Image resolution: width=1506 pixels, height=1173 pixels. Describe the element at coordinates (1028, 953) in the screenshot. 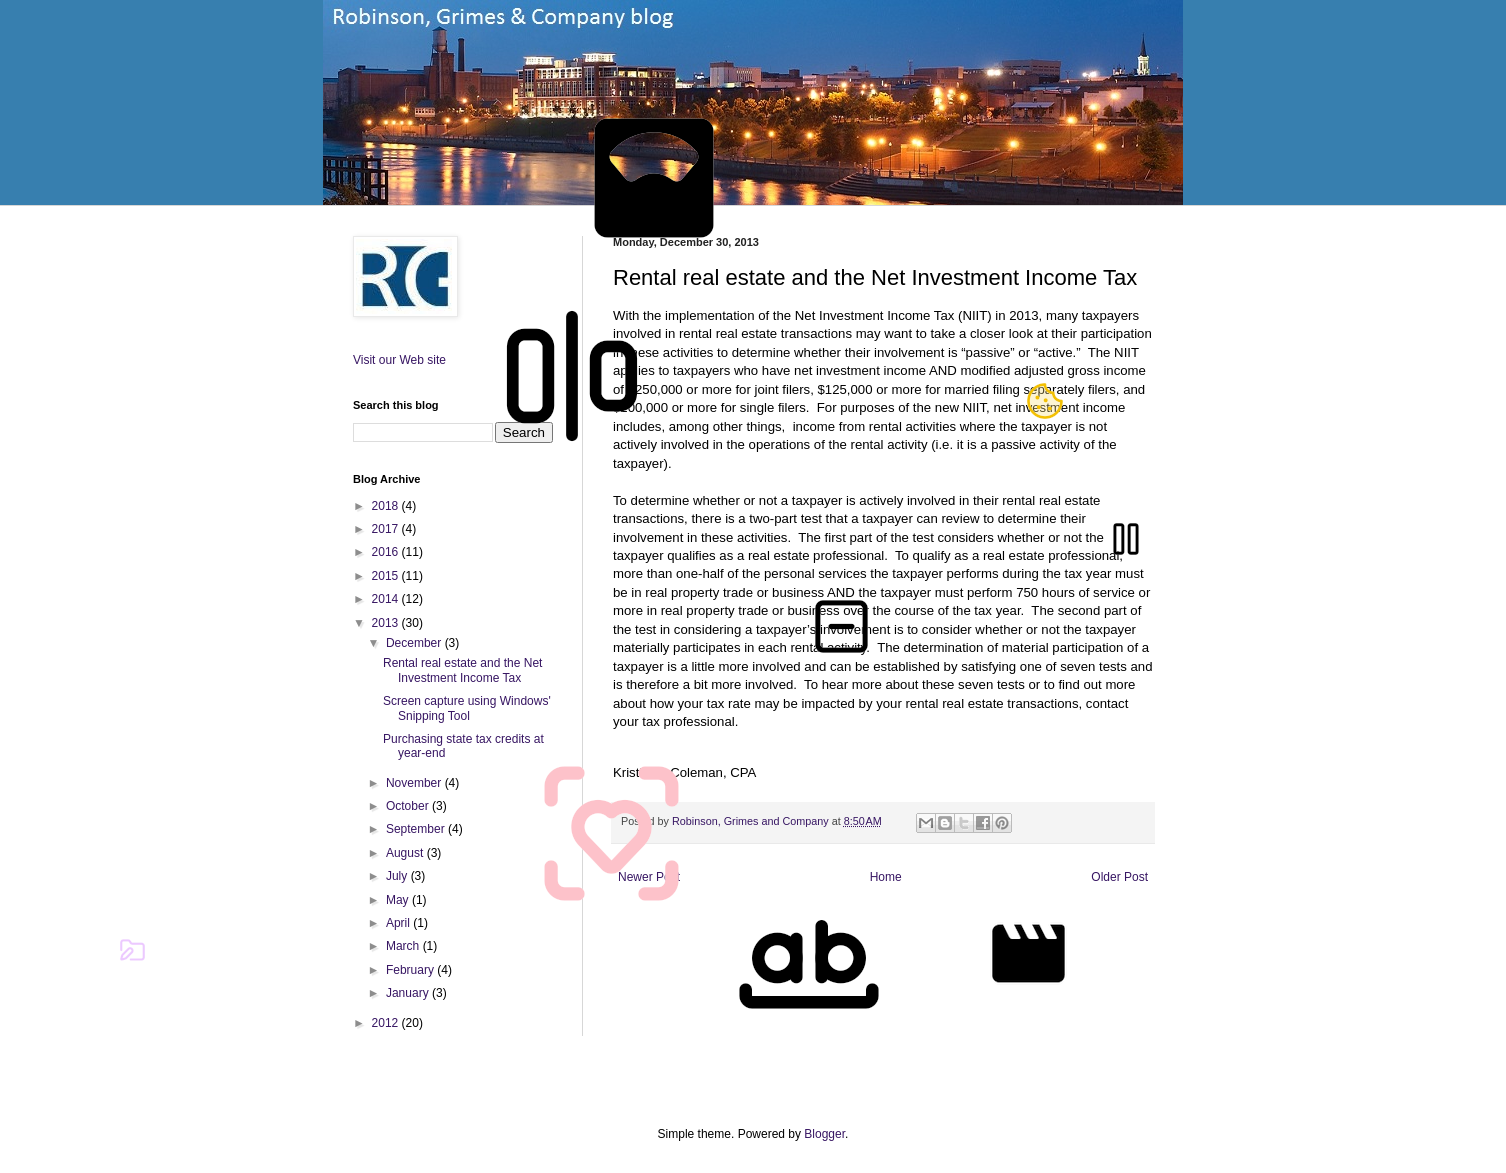

I see `create a new video or movie project` at that location.